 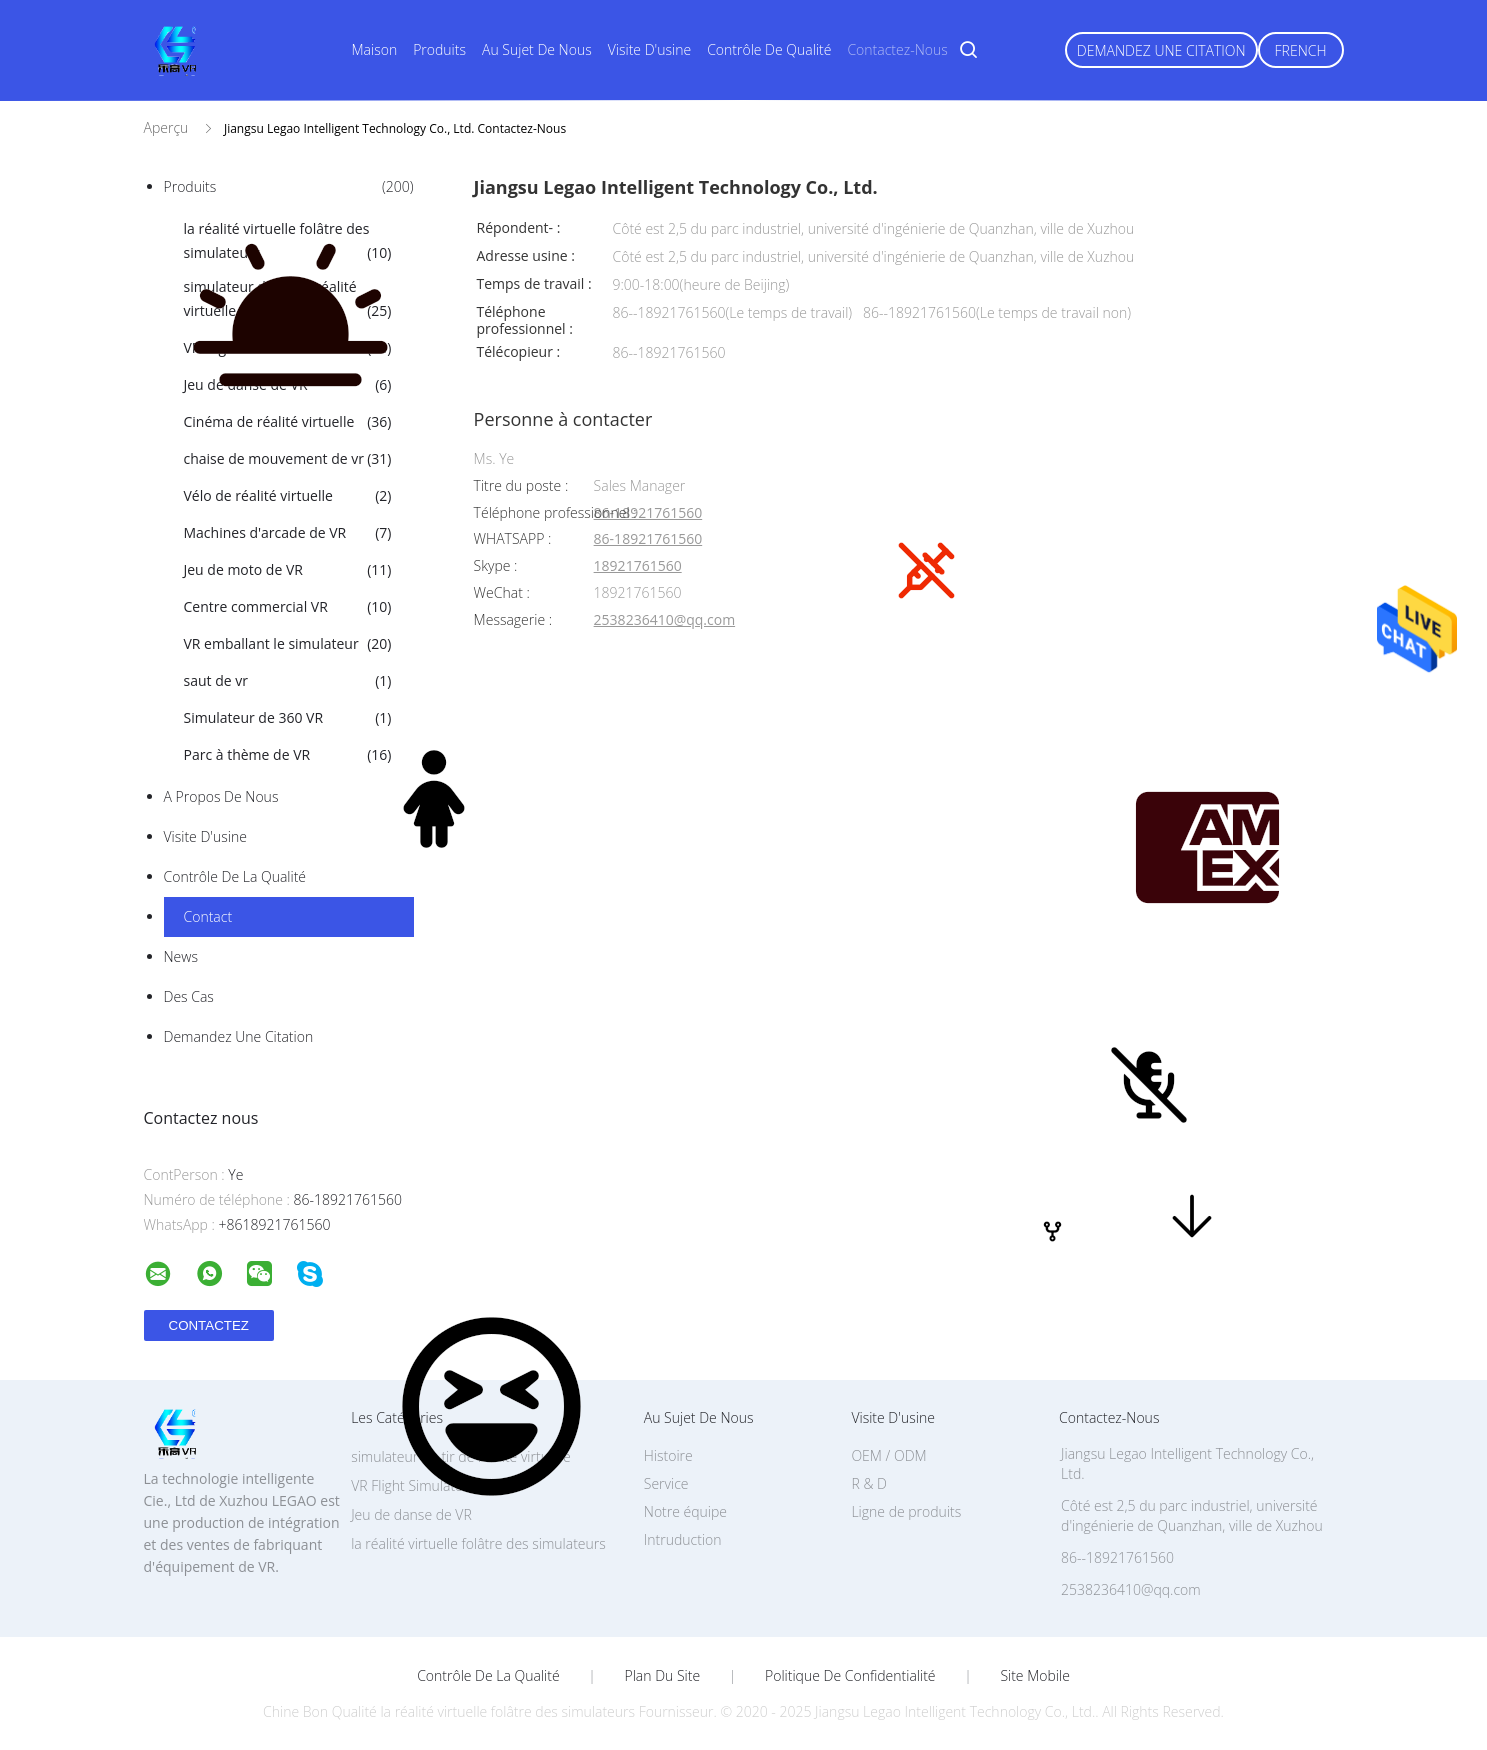 I want to click on pay with American Express credit card, so click(x=1207, y=847).